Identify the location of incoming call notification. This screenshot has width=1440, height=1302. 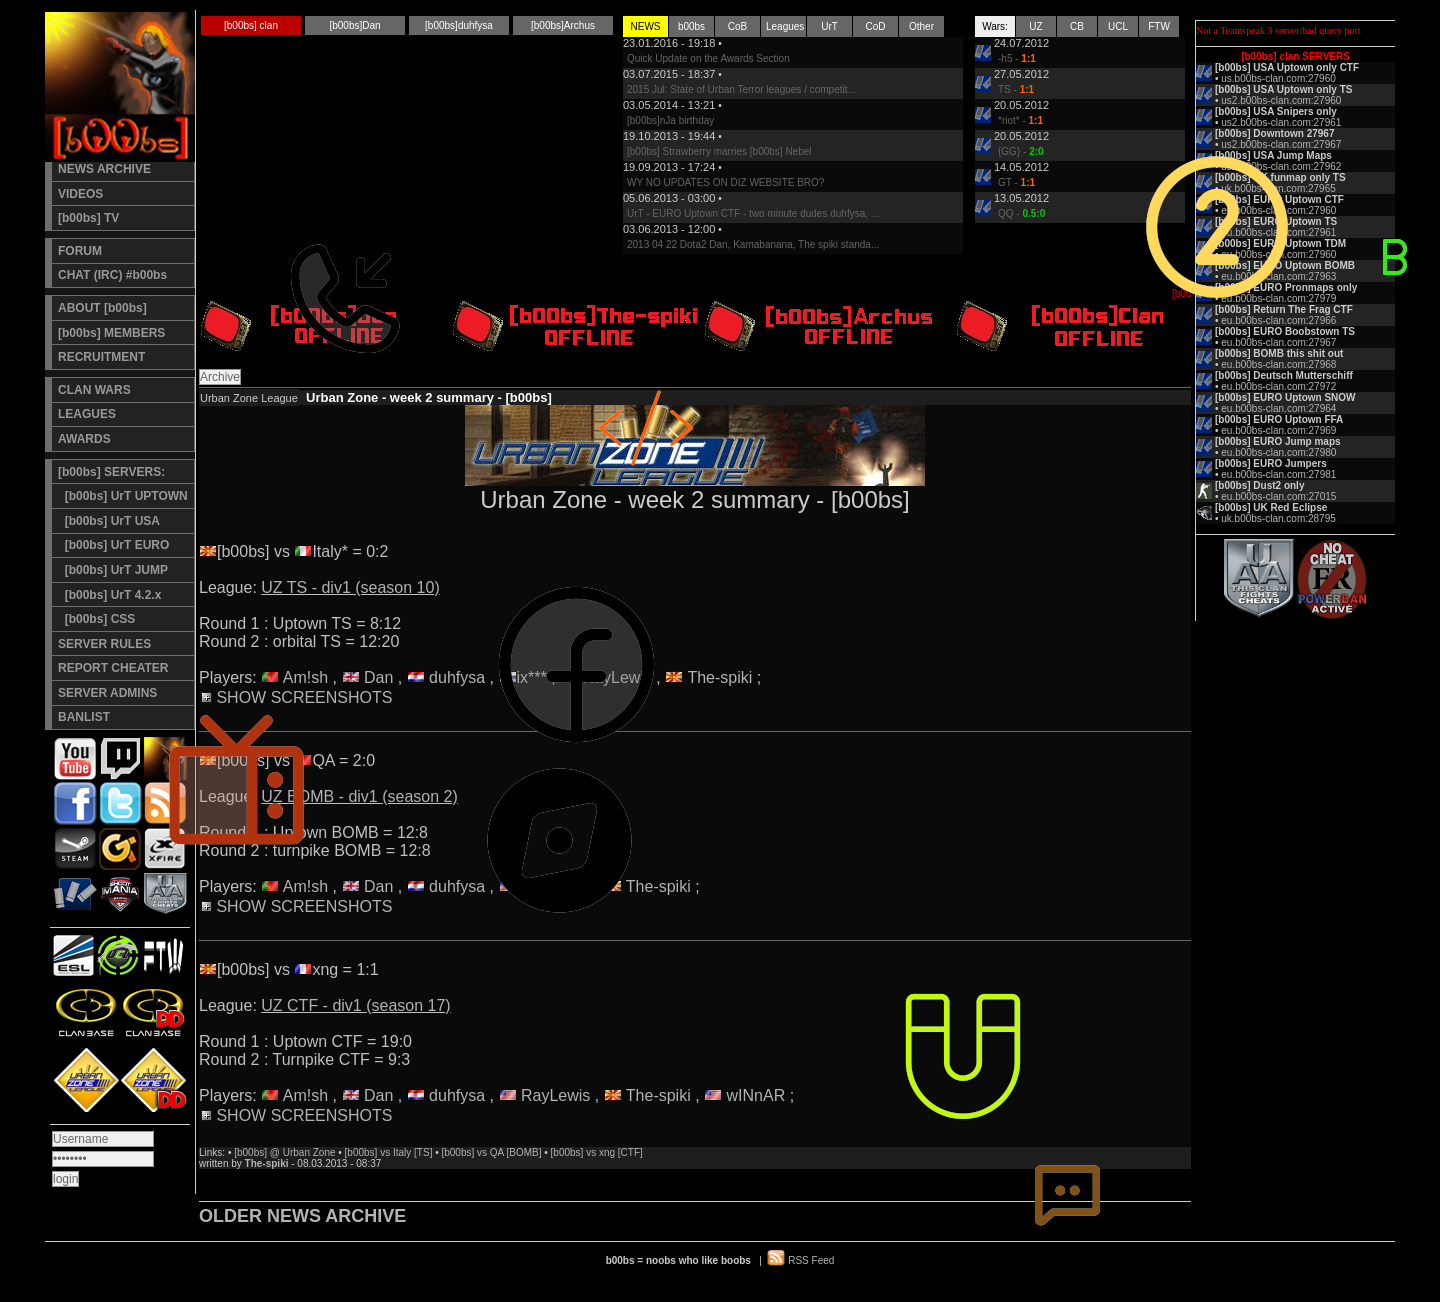
(347, 296).